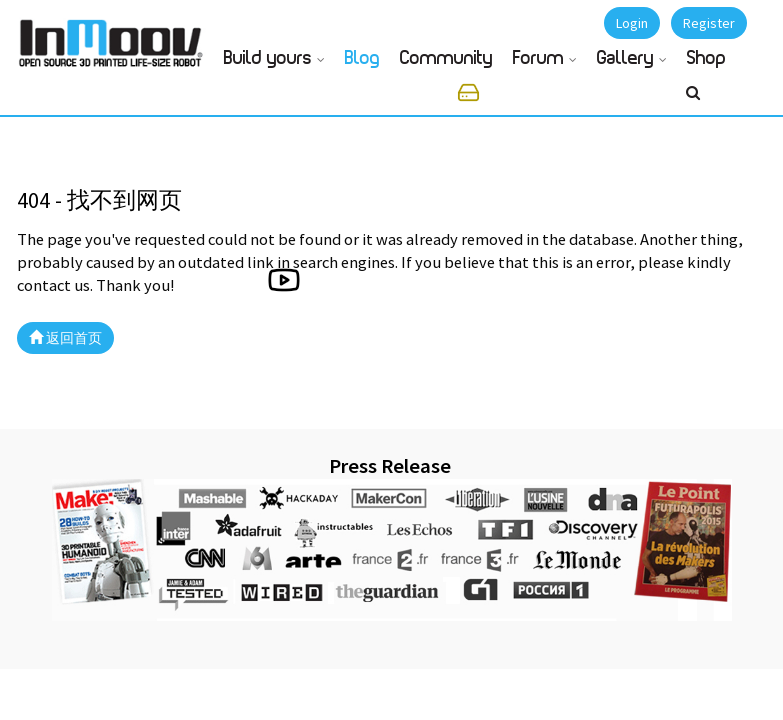 Image resolution: width=783 pixels, height=720 pixels. What do you see at coordinates (284, 280) in the screenshot?
I see `open youtube app` at bounding box center [284, 280].